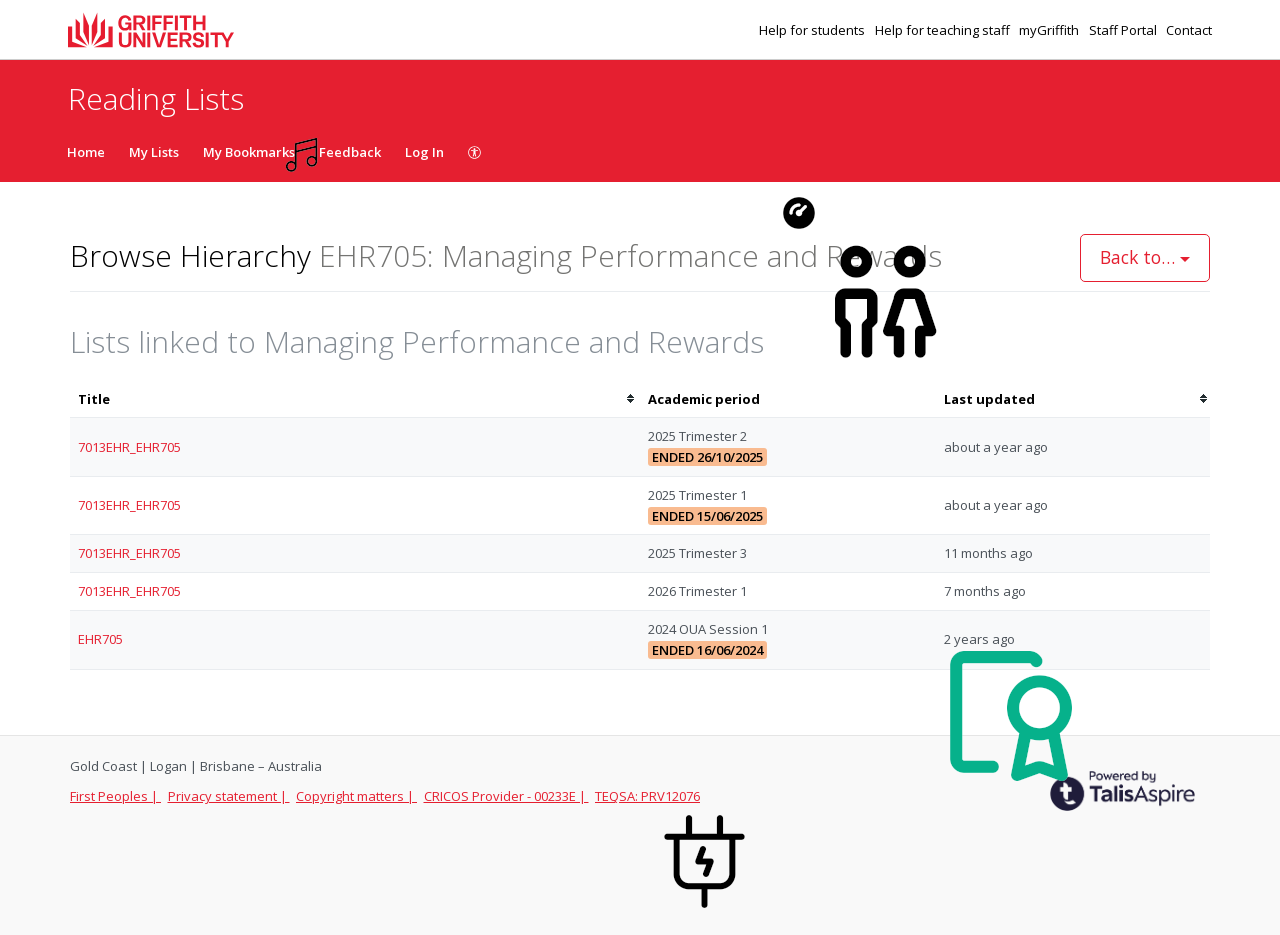 The width and height of the screenshot is (1280, 935). Describe the element at coordinates (704, 861) in the screenshot. I see `indicates device is currently charging` at that location.